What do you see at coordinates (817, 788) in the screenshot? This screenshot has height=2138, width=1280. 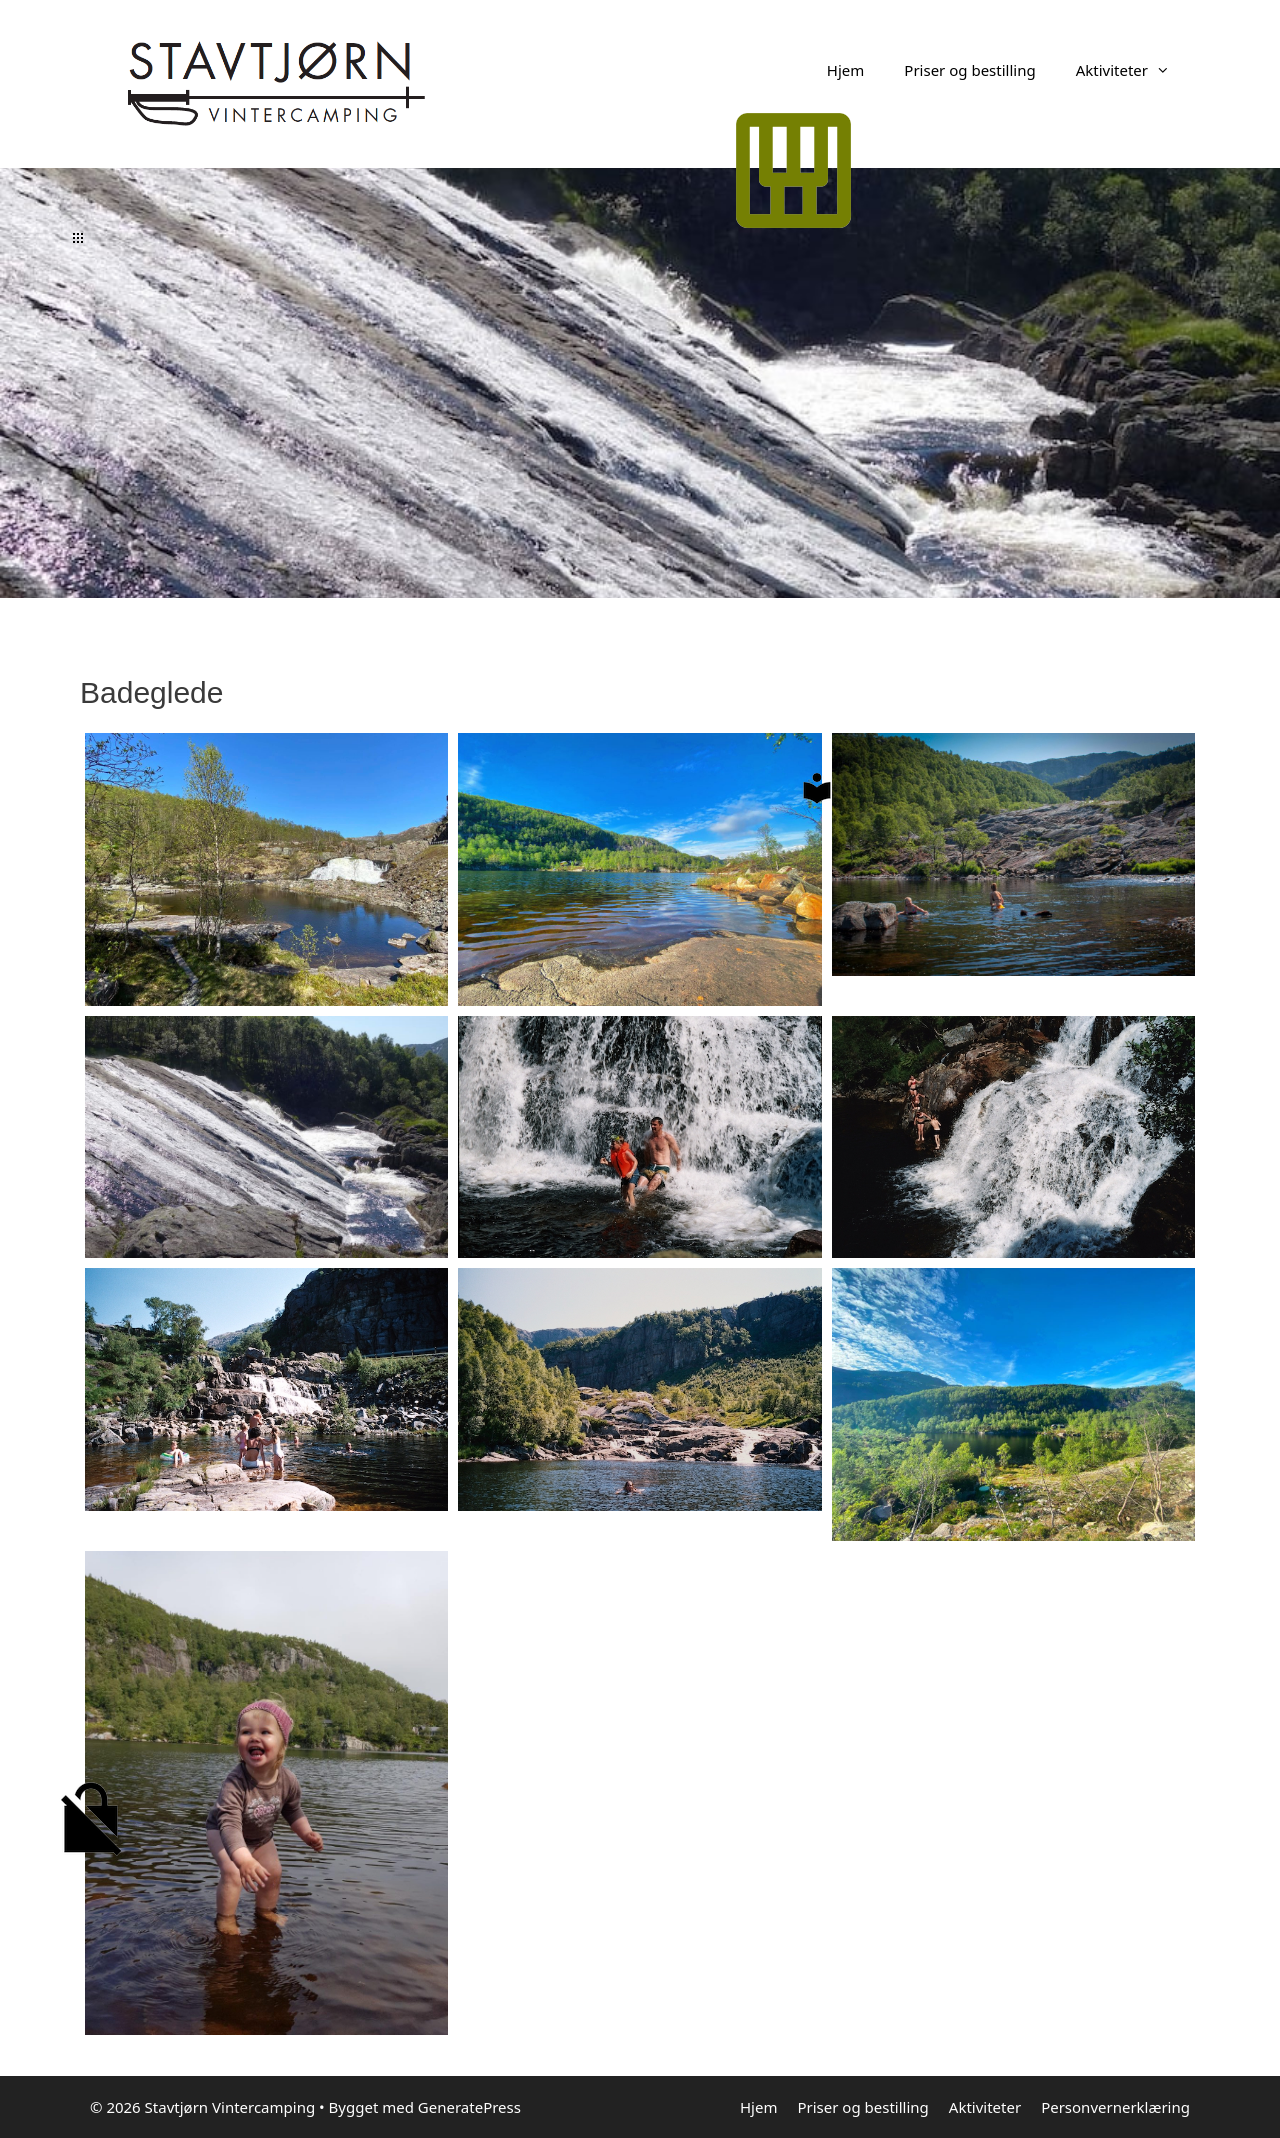 I see `find nearby libraries` at bounding box center [817, 788].